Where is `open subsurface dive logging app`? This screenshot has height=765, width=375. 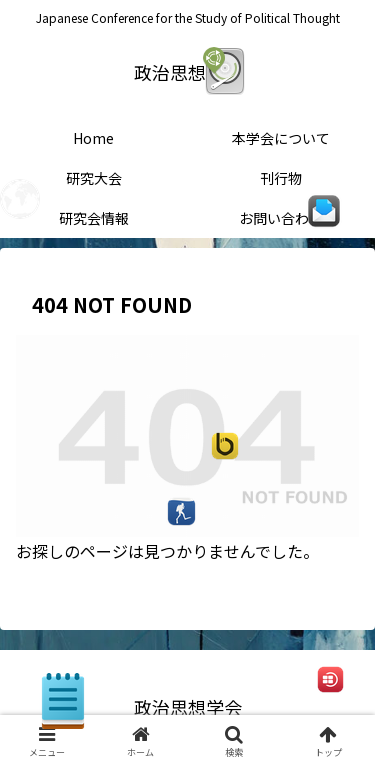
open subsurface dive logging app is located at coordinates (181, 511).